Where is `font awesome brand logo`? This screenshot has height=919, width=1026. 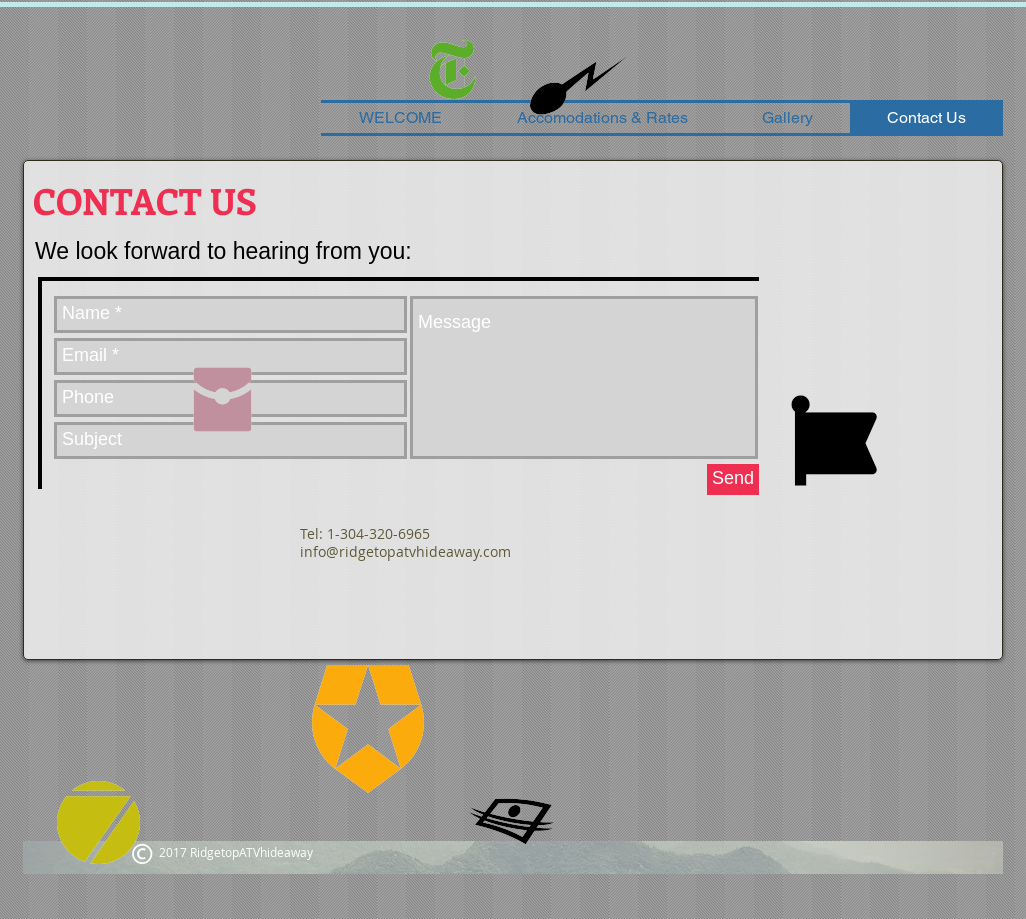 font awesome brand logo is located at coordinates (834, 440).